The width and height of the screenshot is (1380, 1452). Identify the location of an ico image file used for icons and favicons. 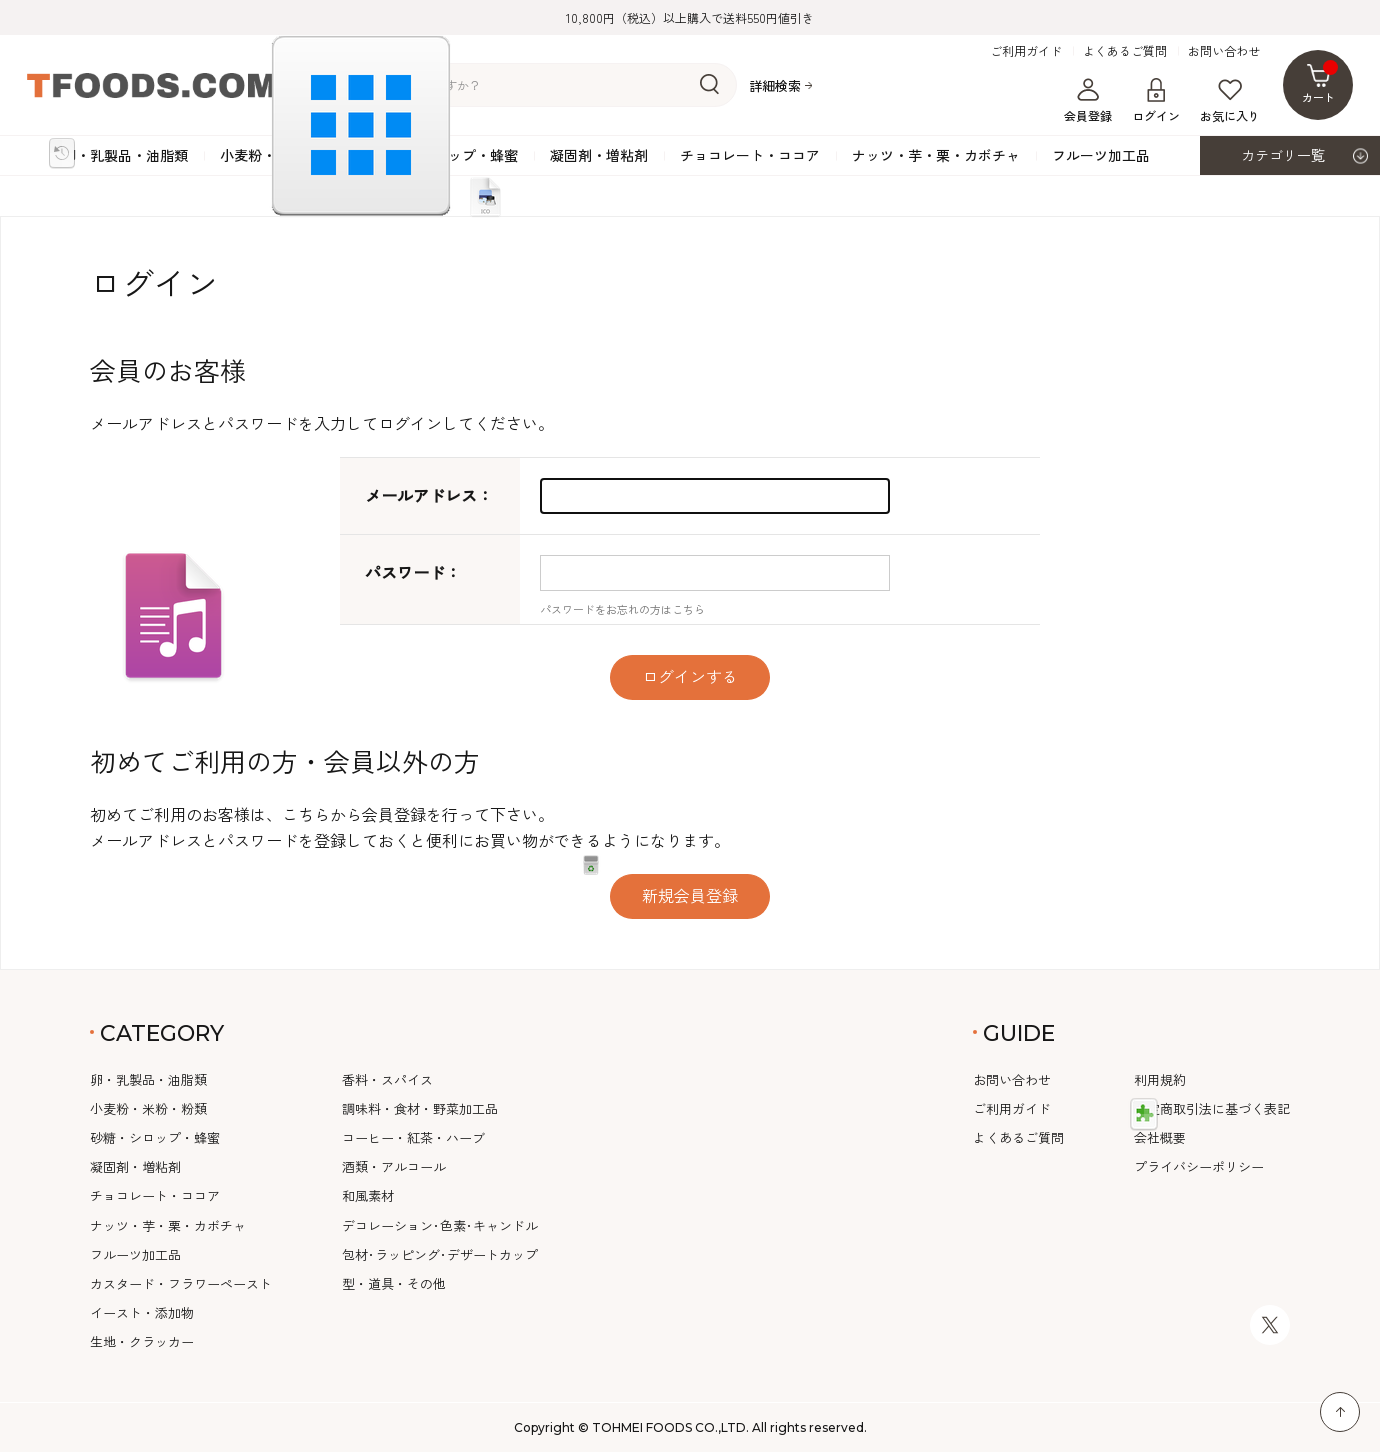
(485, 197).